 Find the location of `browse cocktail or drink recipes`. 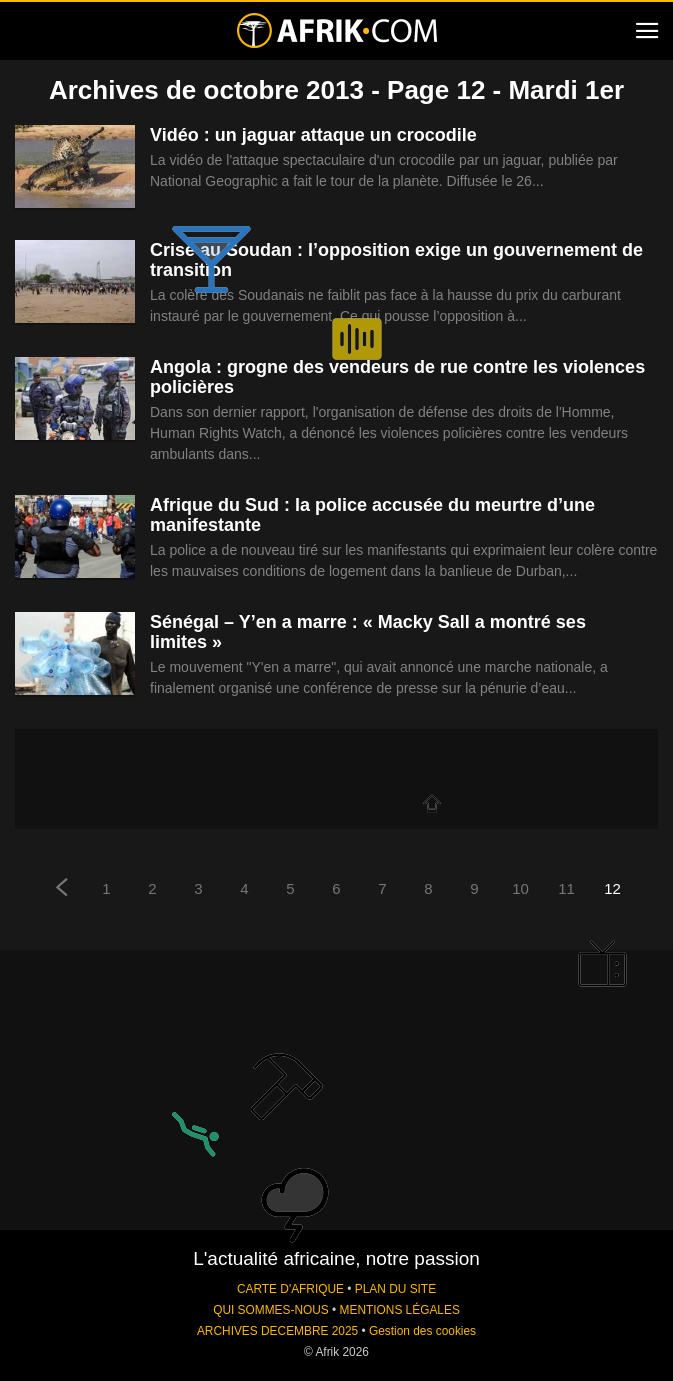

browse cocktail or drink recipes is located at coordinates (211, 259).